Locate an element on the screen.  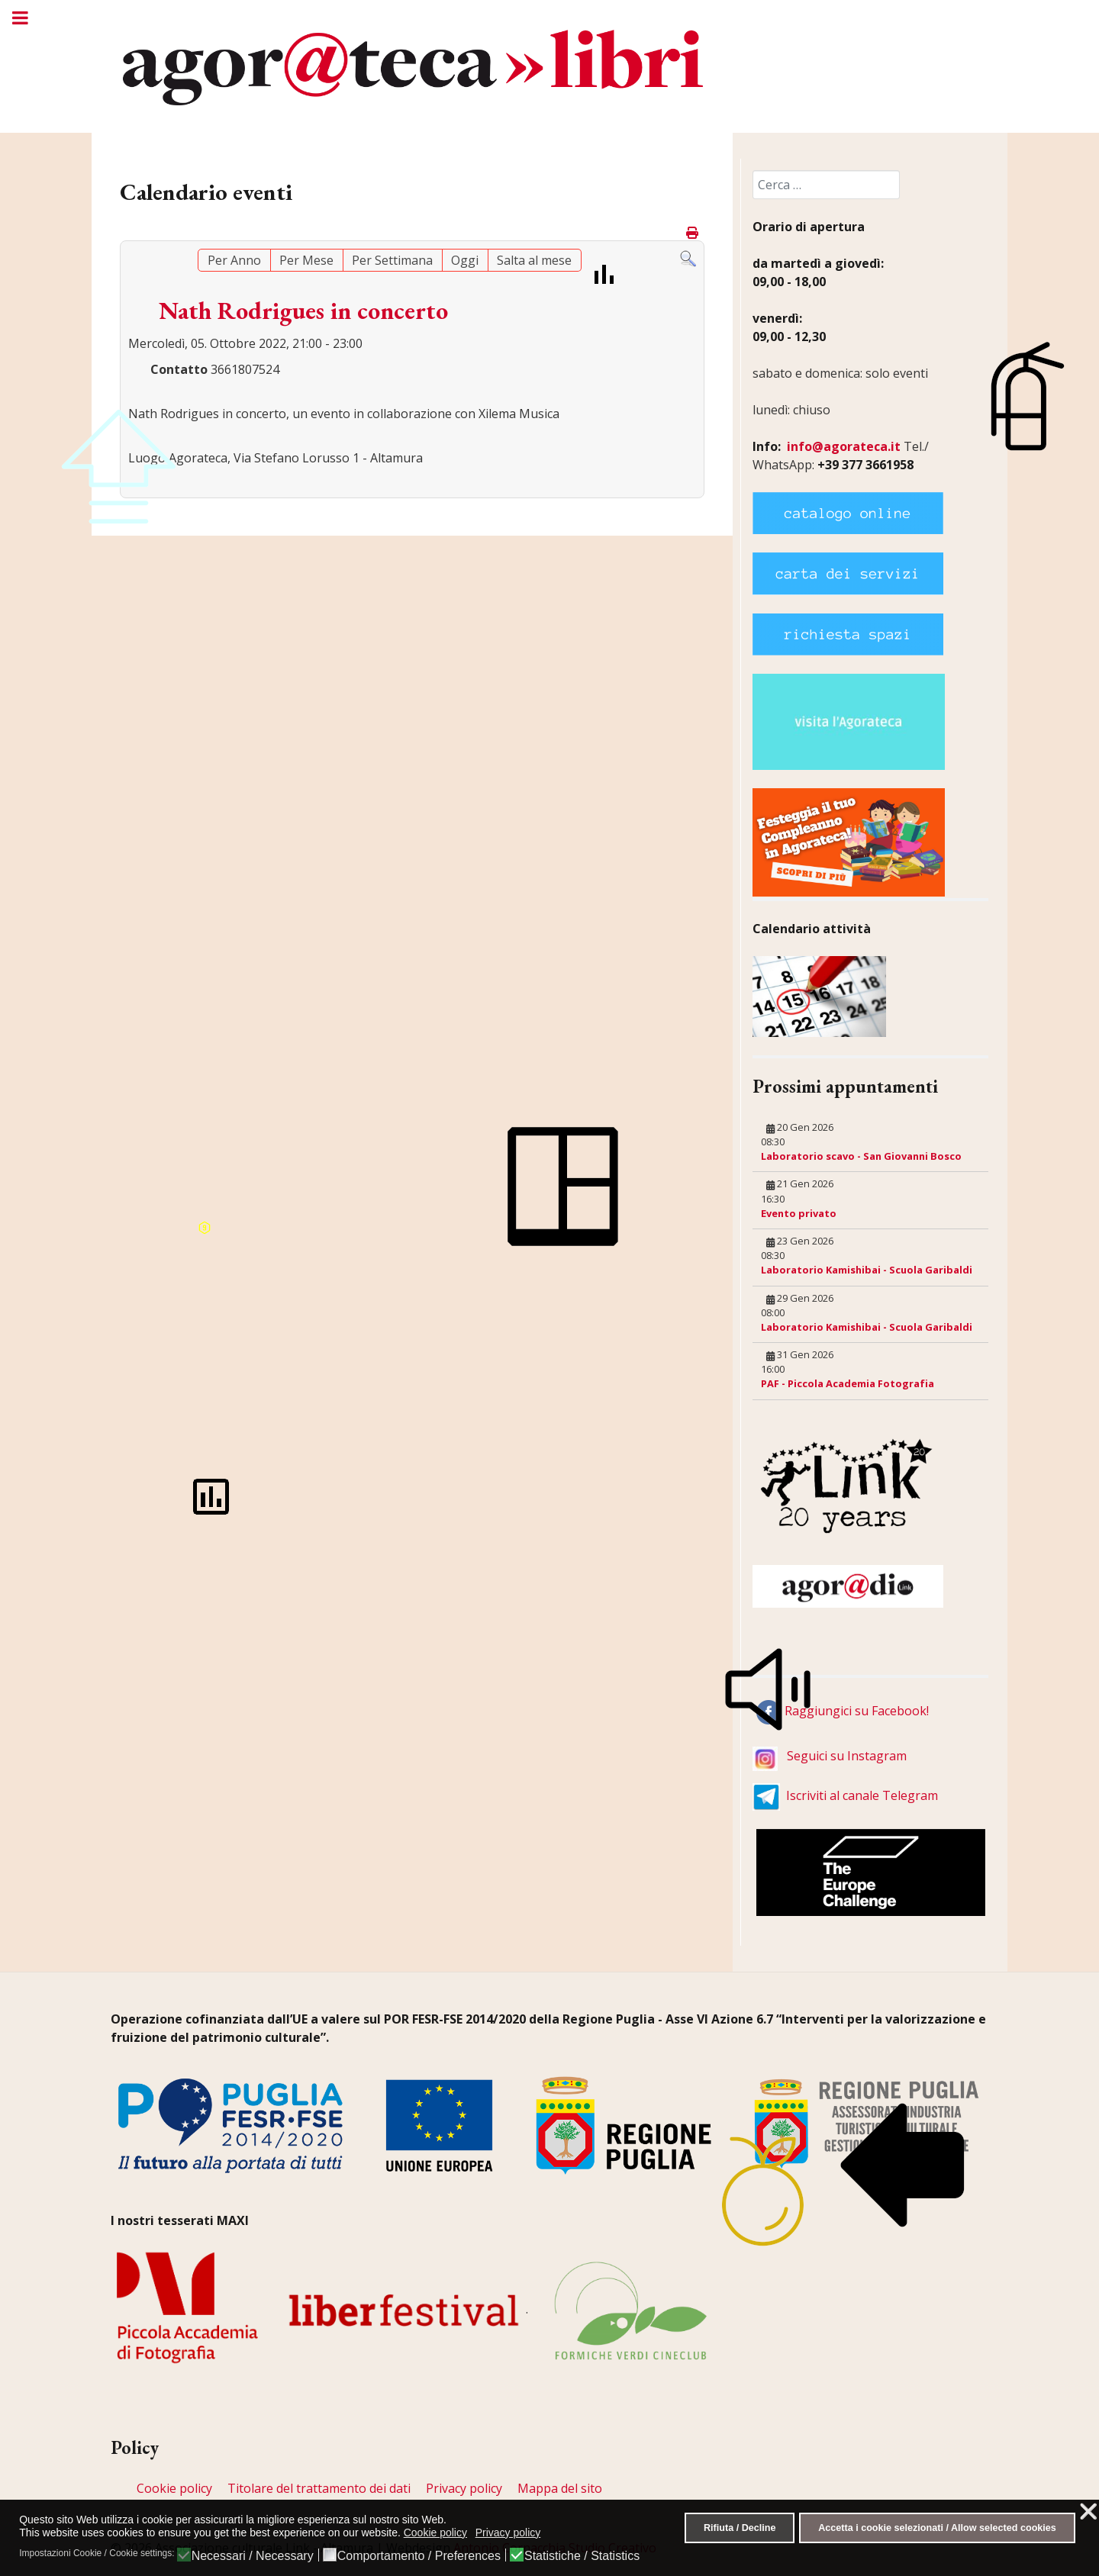
select orange flavor or citrus option is located at coordinates (762, 2193).